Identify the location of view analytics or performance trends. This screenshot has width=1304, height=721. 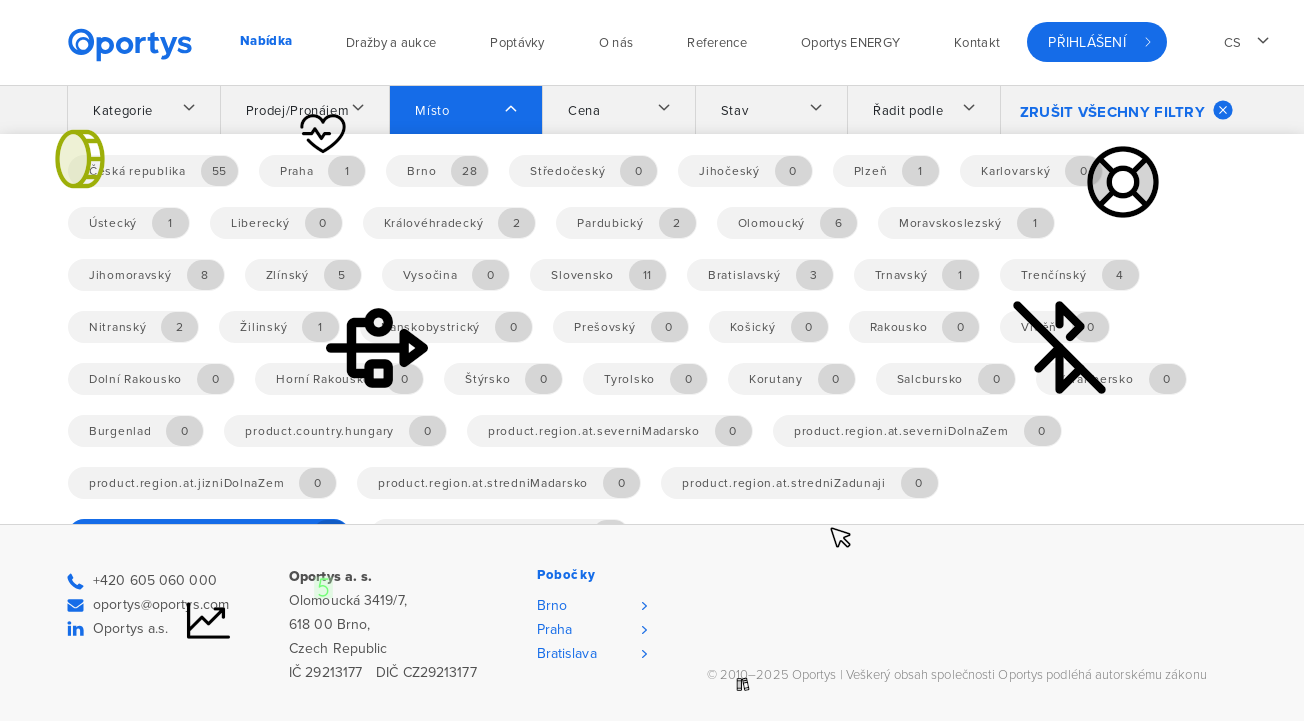
(208, 620).